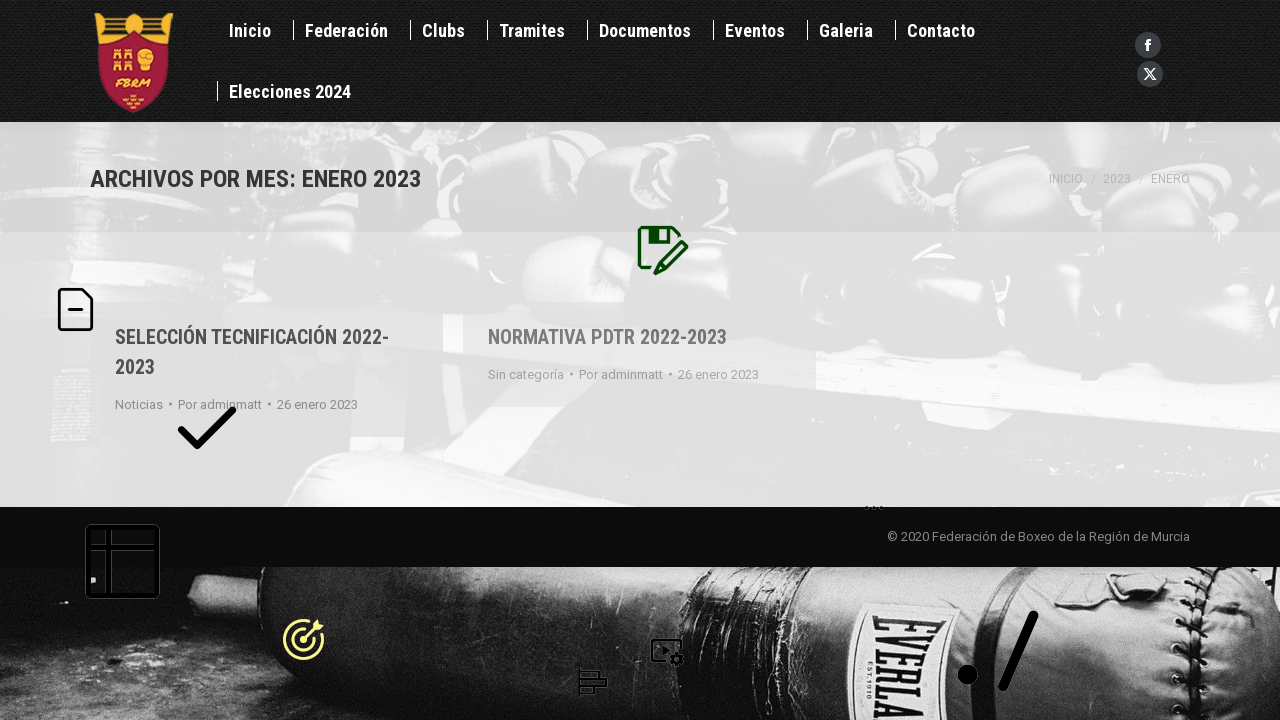 This screenshot has width=1280, height=720. What do you see at coordinates (122, 561) in the screenshot?
I see `view data in table format` at bounding box center [122, 561].